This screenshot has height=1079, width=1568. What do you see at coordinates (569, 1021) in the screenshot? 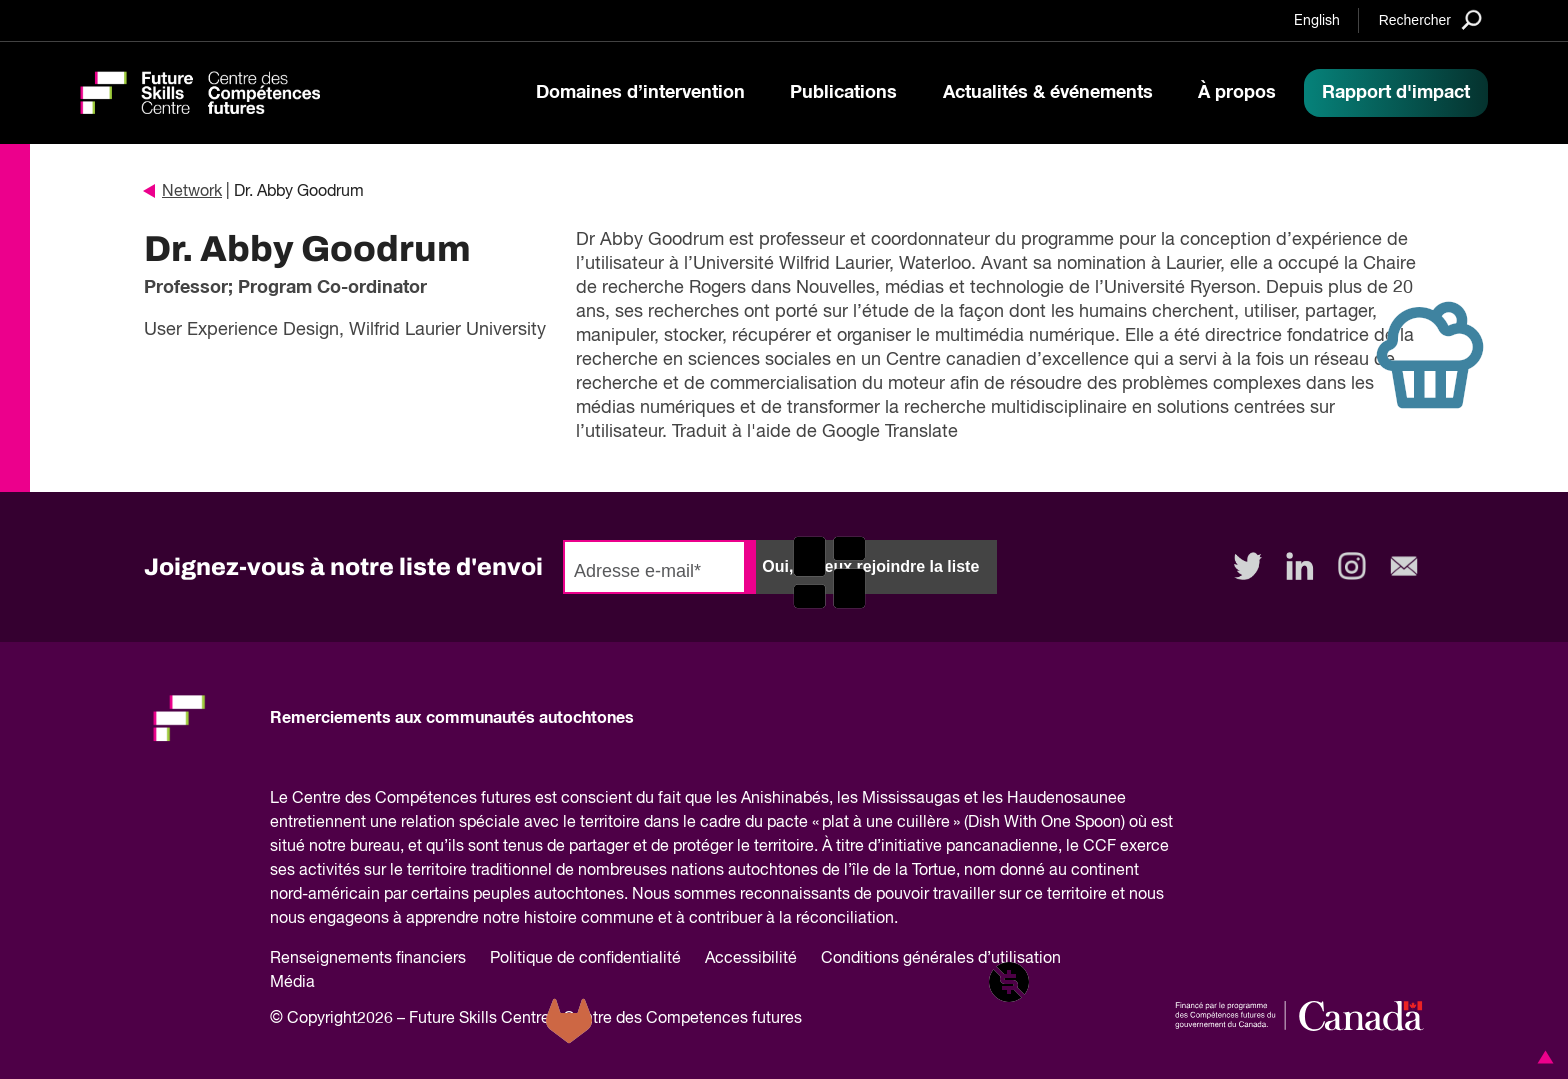
I see `open GitLab repository` at bounding box center [569, 1021].